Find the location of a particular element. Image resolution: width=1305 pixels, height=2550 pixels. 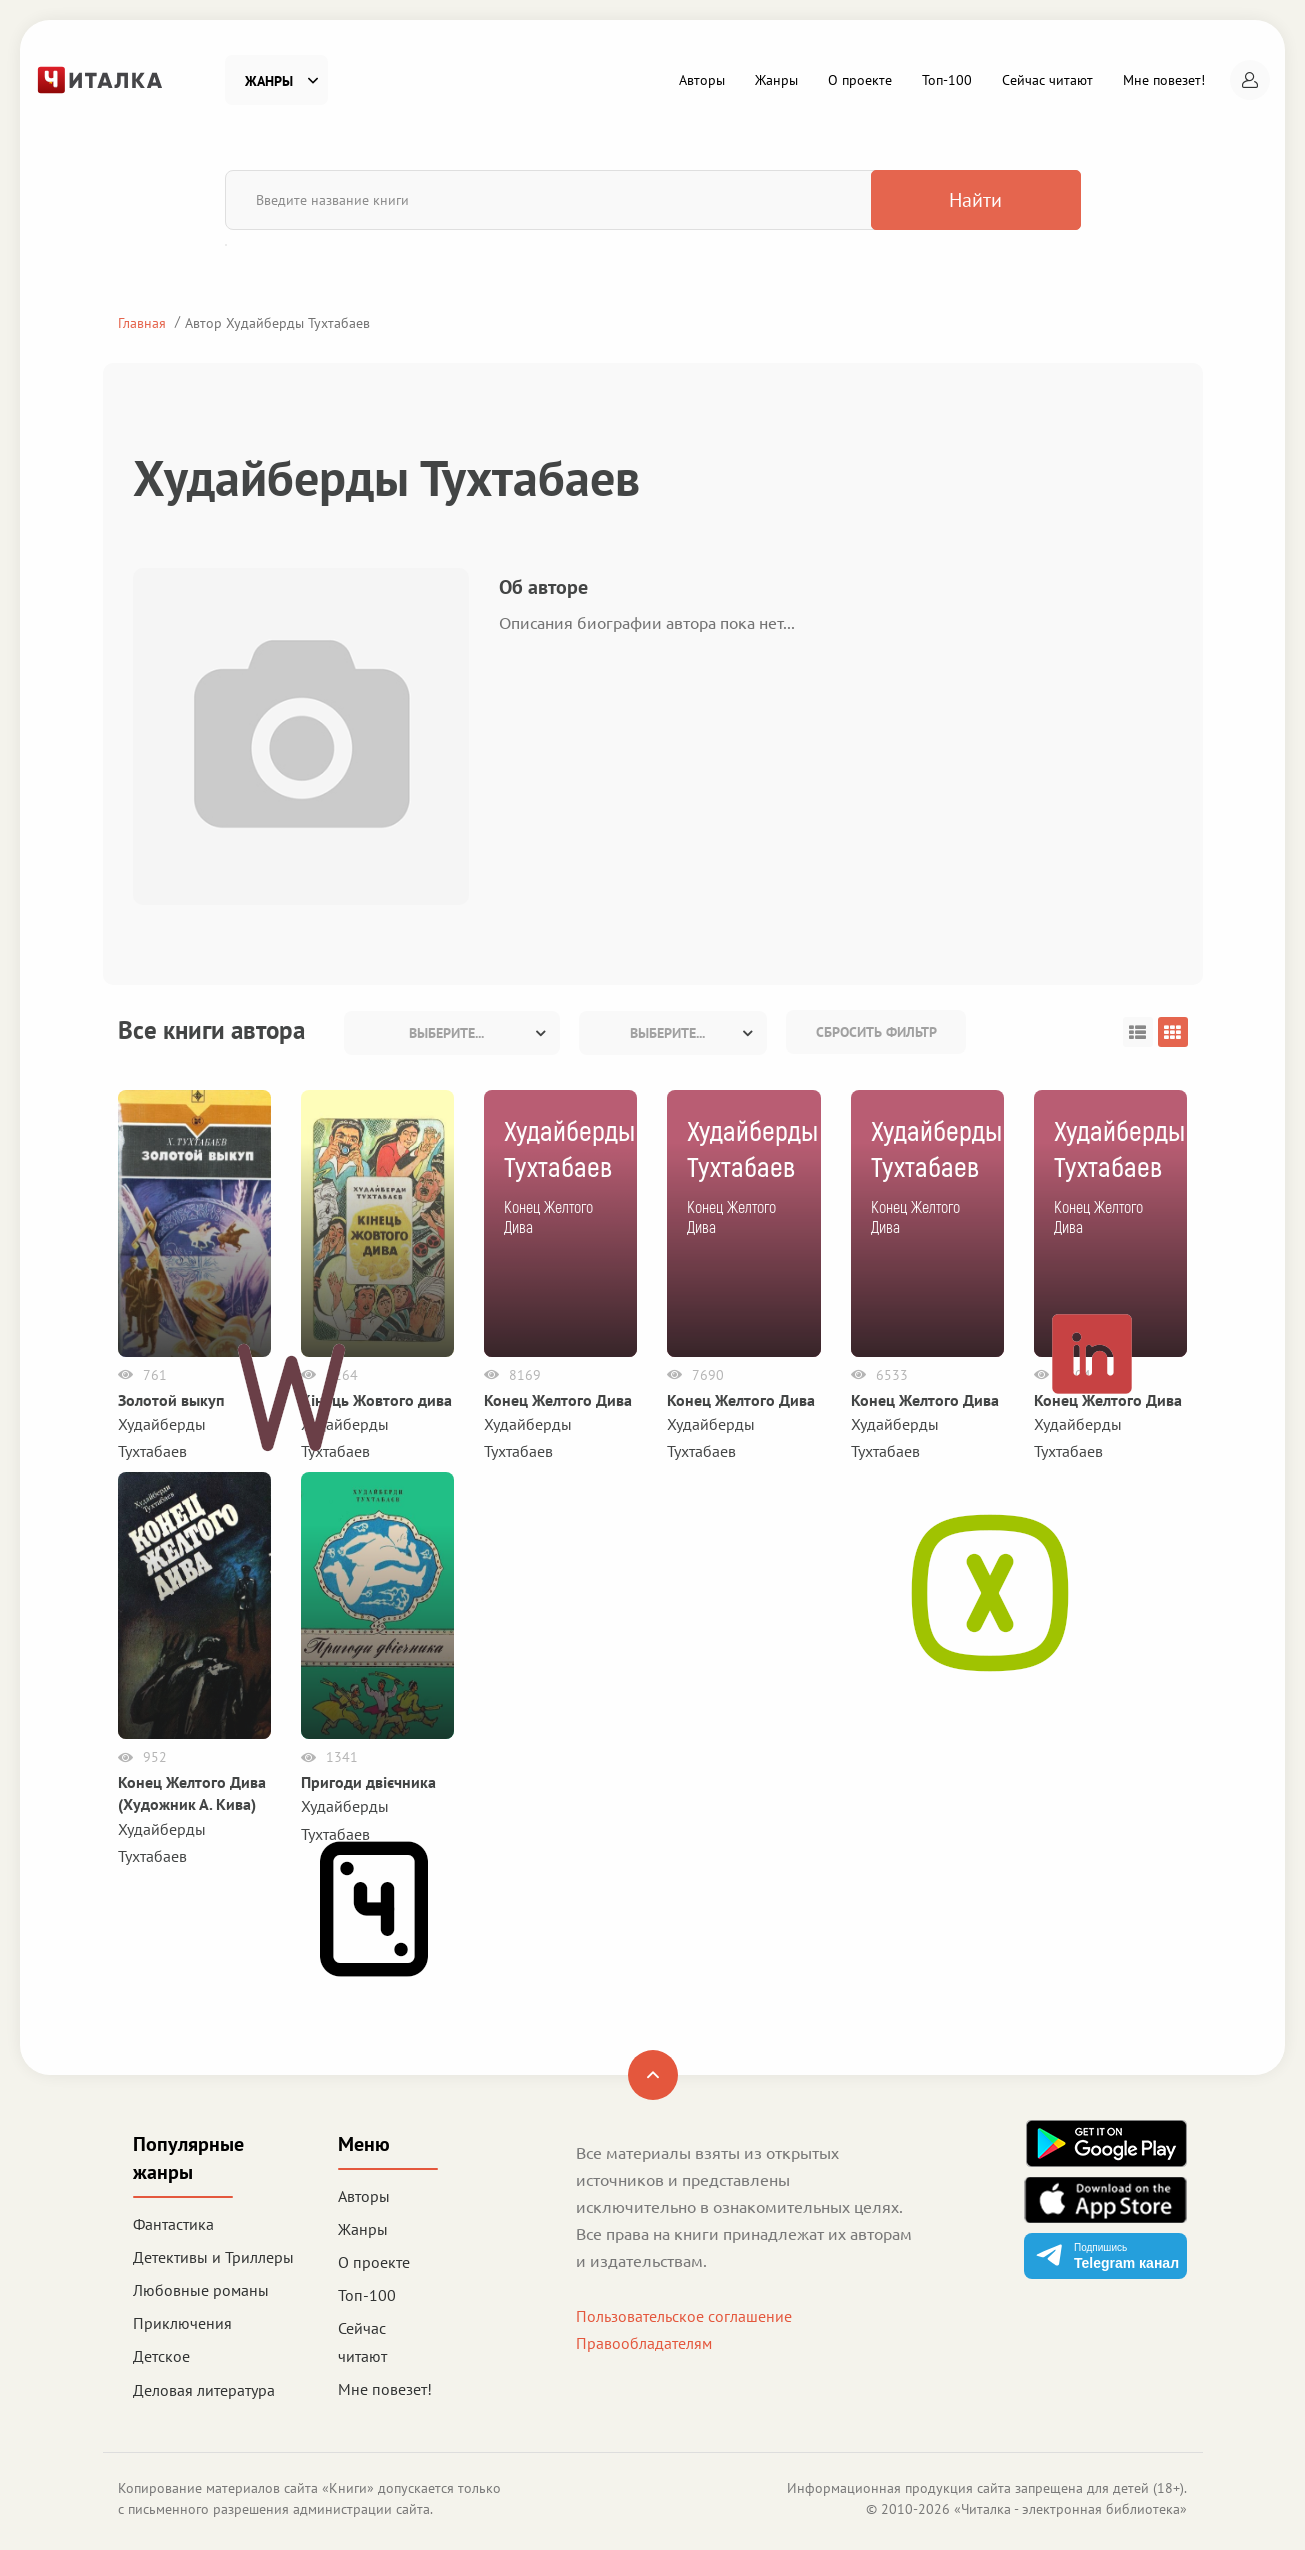

indicates items or options starting with the letter W is located at coordinates (291, 1397).